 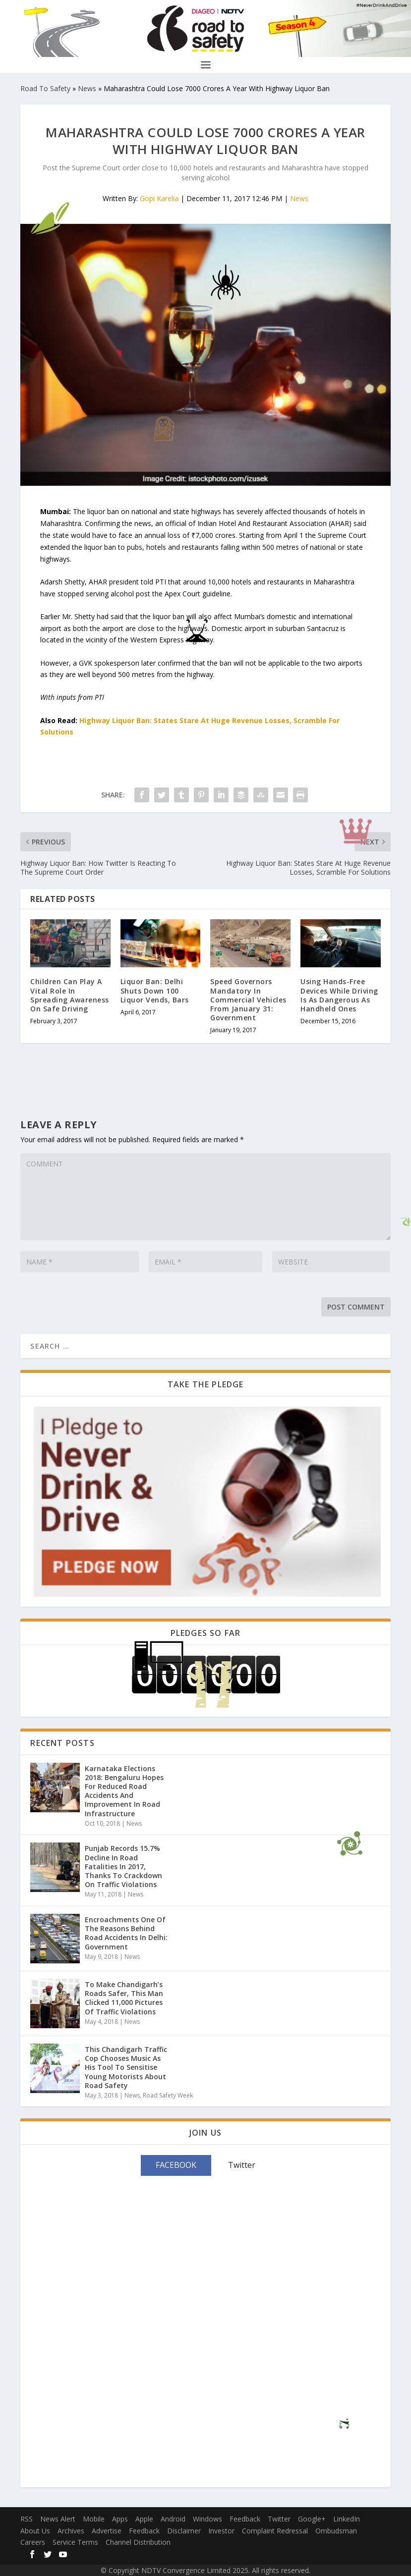 I want to click on indicates a spooky or halloween-themed game element, so click(x=226, y=282).